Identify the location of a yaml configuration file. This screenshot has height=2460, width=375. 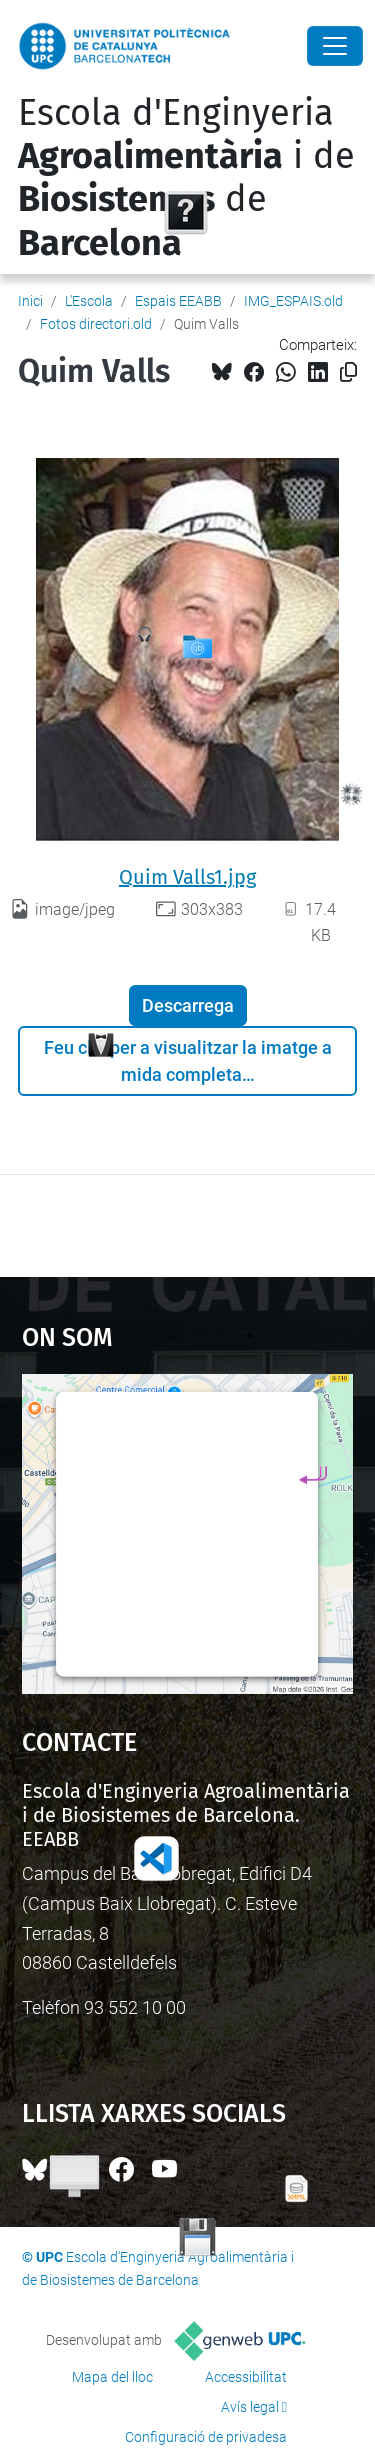
(296, 2188).